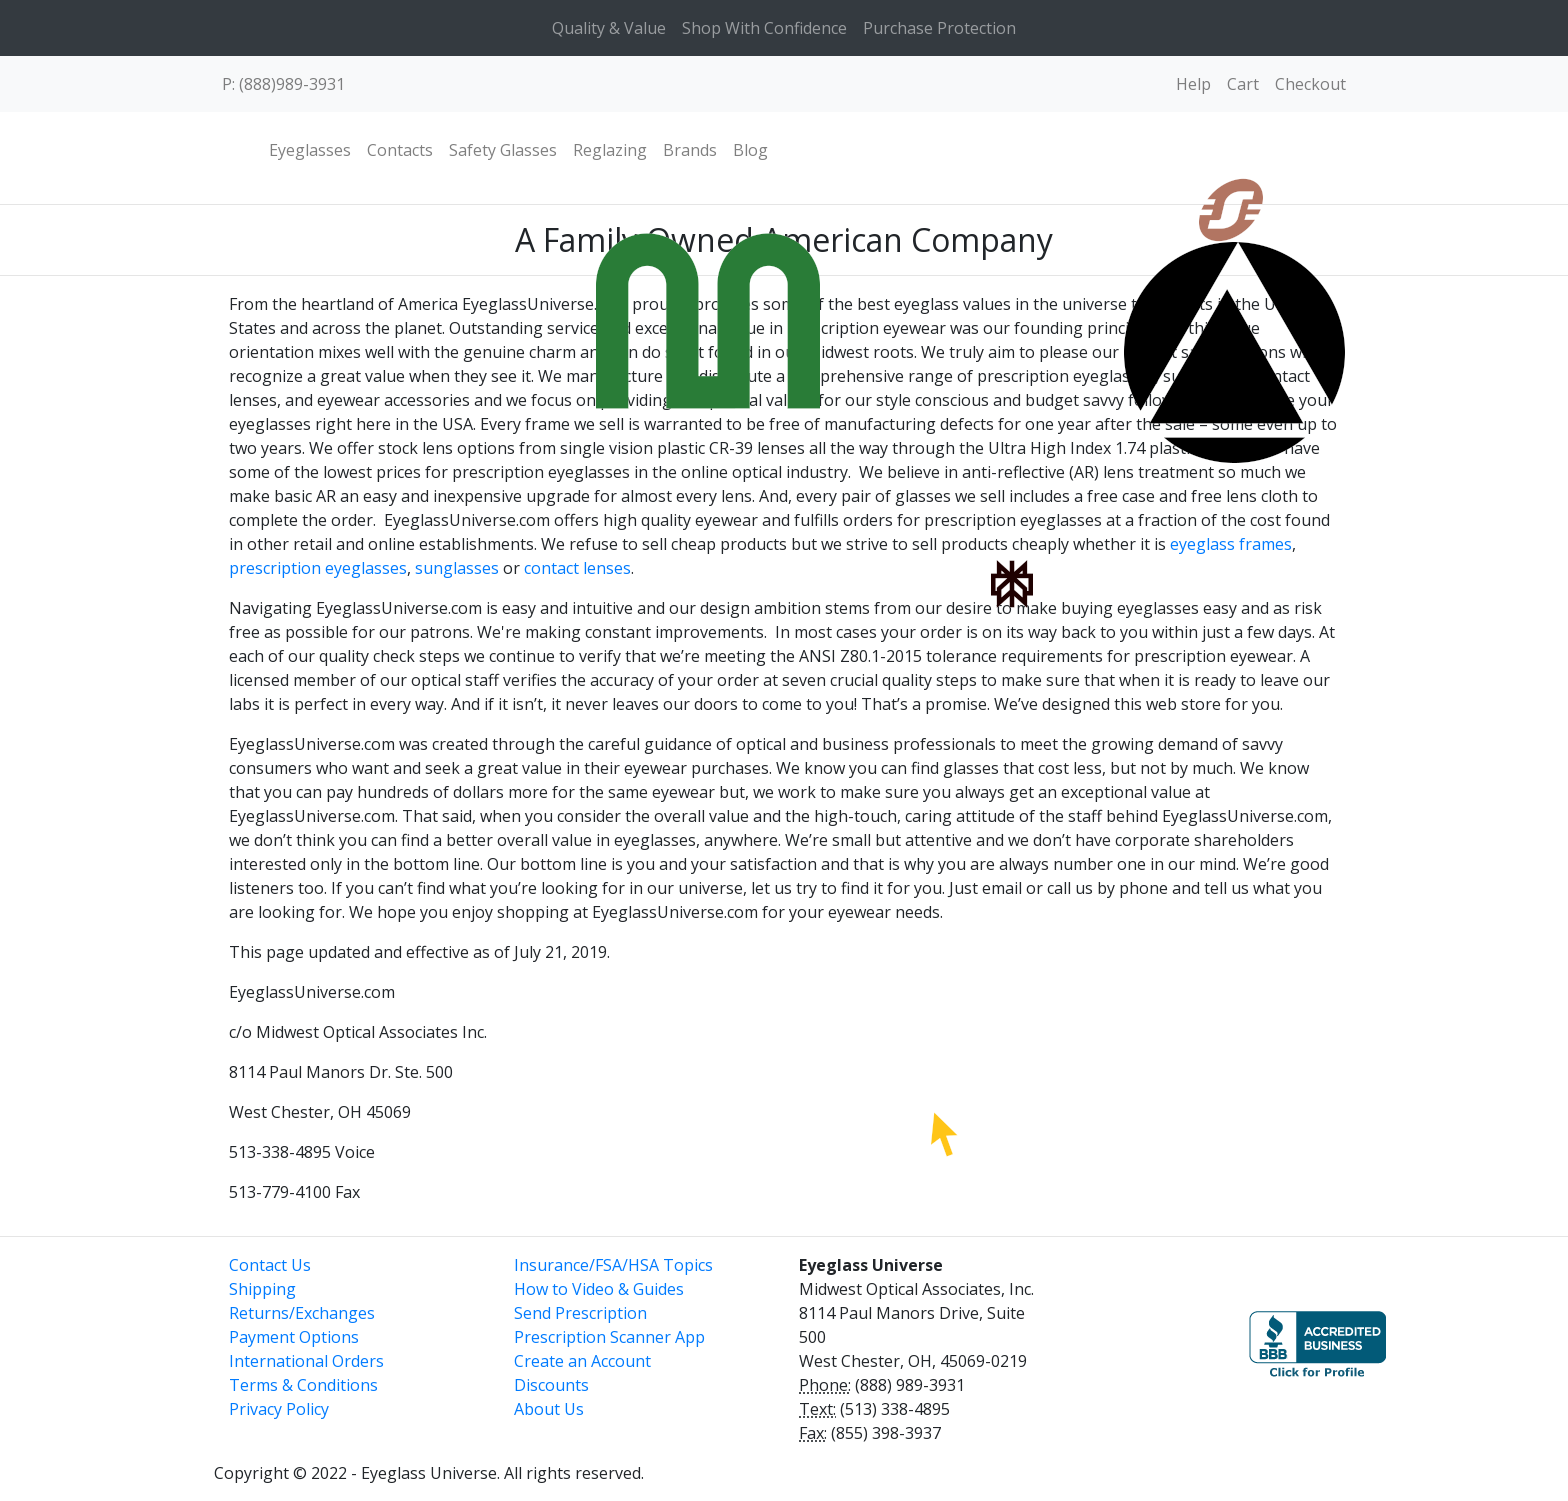 This screenshot has width=1568, height=1501. I want to click on open perplexity ai app, so click(1012, 584).